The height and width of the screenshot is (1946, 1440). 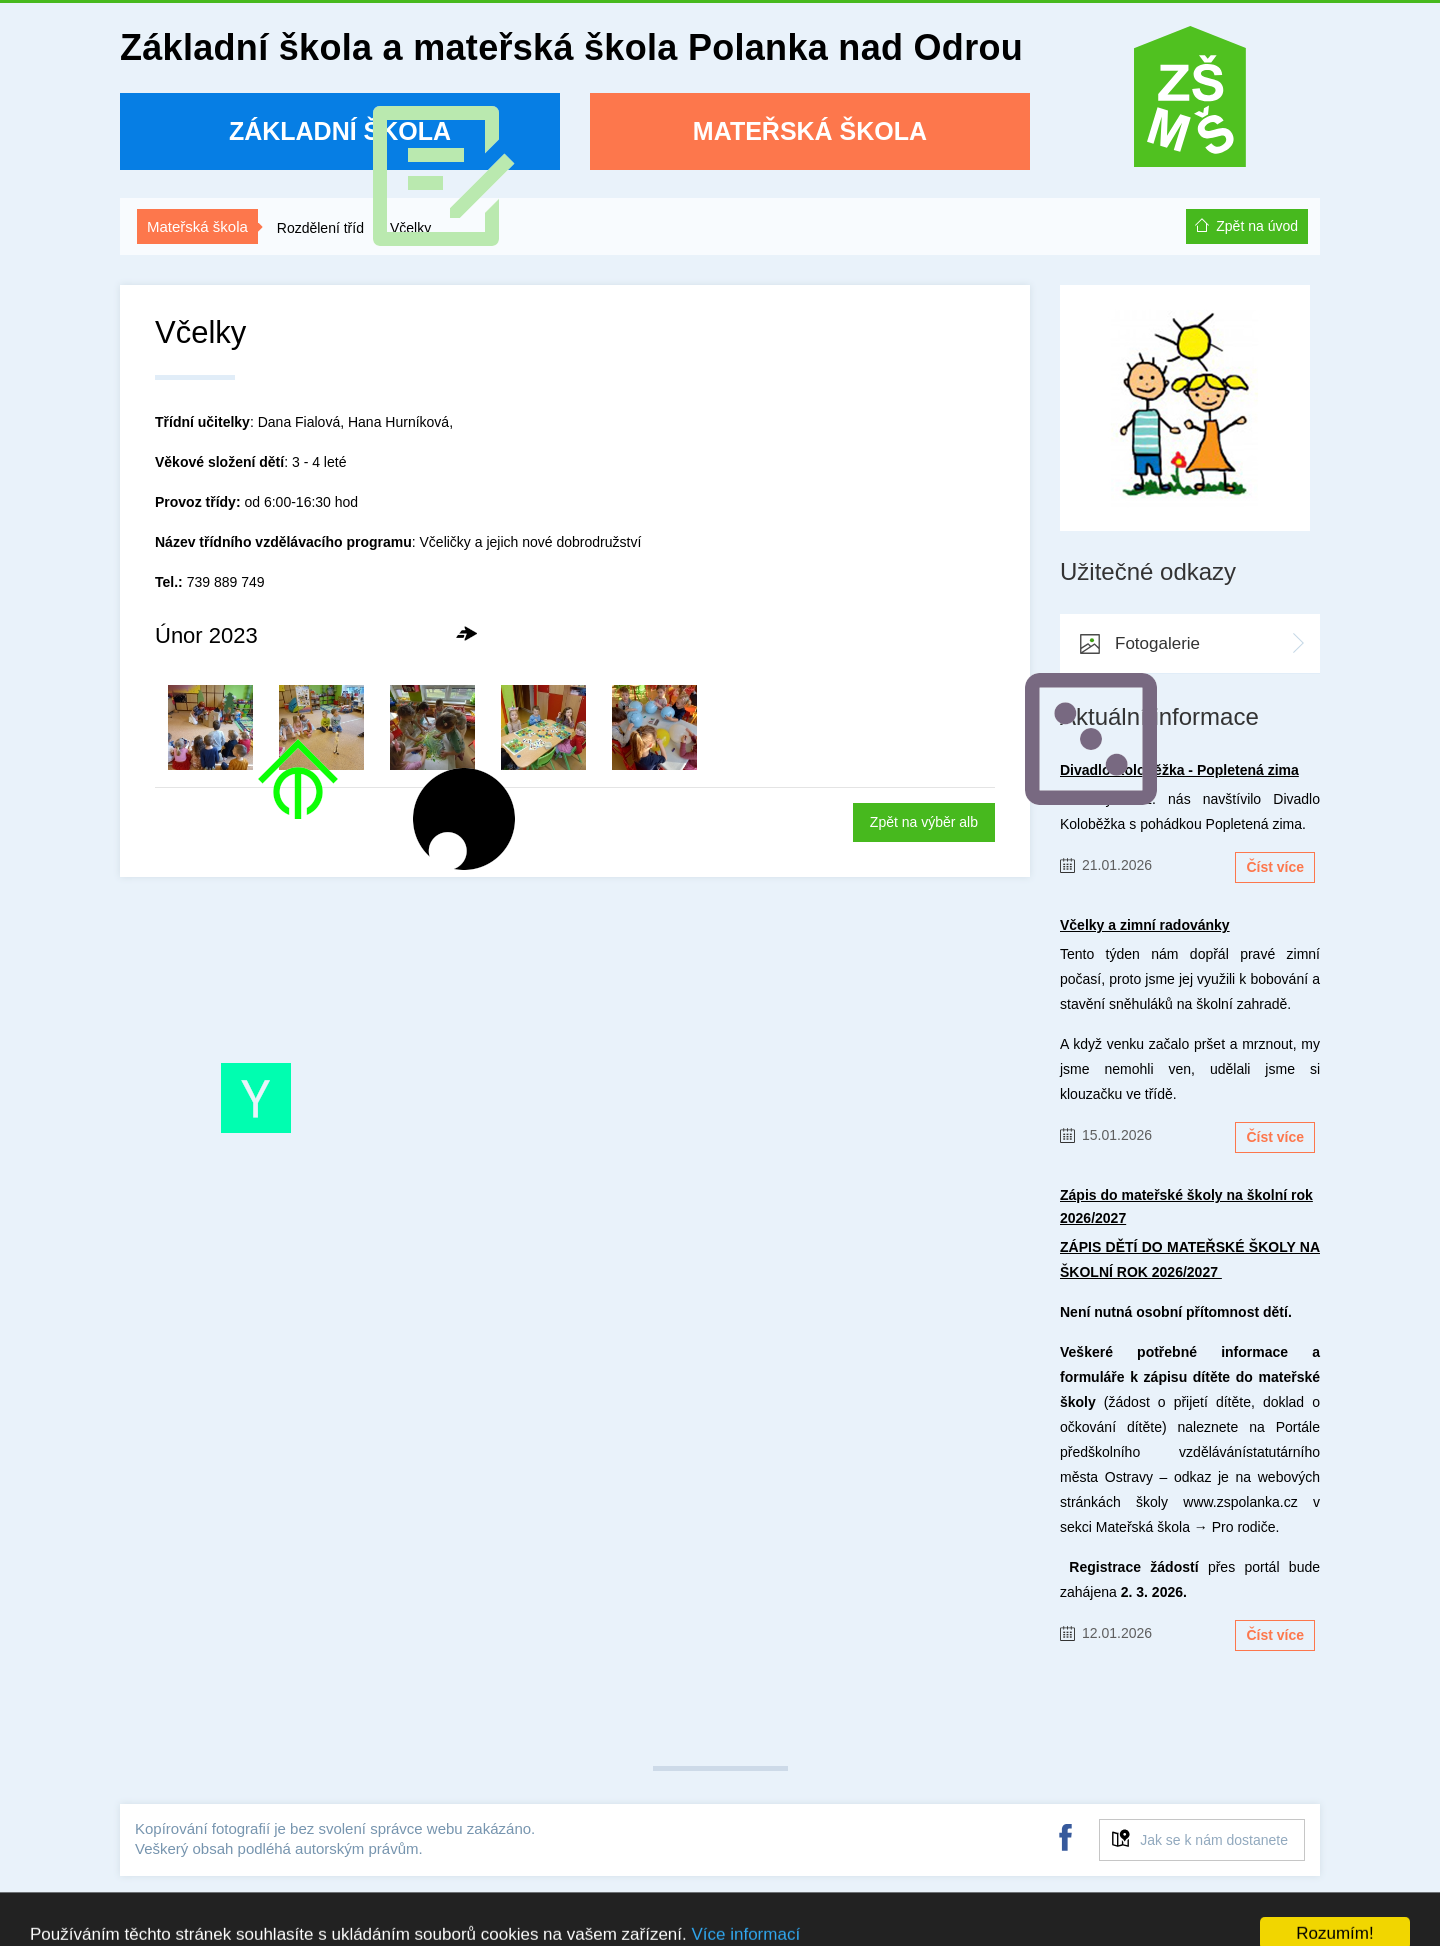 What do you see at coordinates (436, 176) in the screenshot?
I see `edit or compose a draft document` at bounding box center [436, 176].